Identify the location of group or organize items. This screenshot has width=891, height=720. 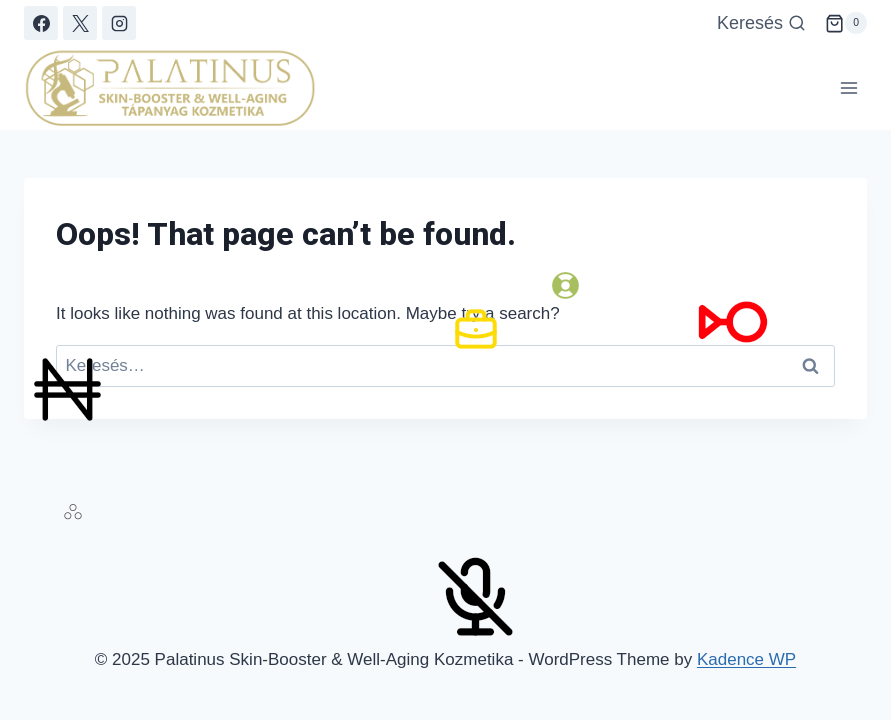
(73, 512).